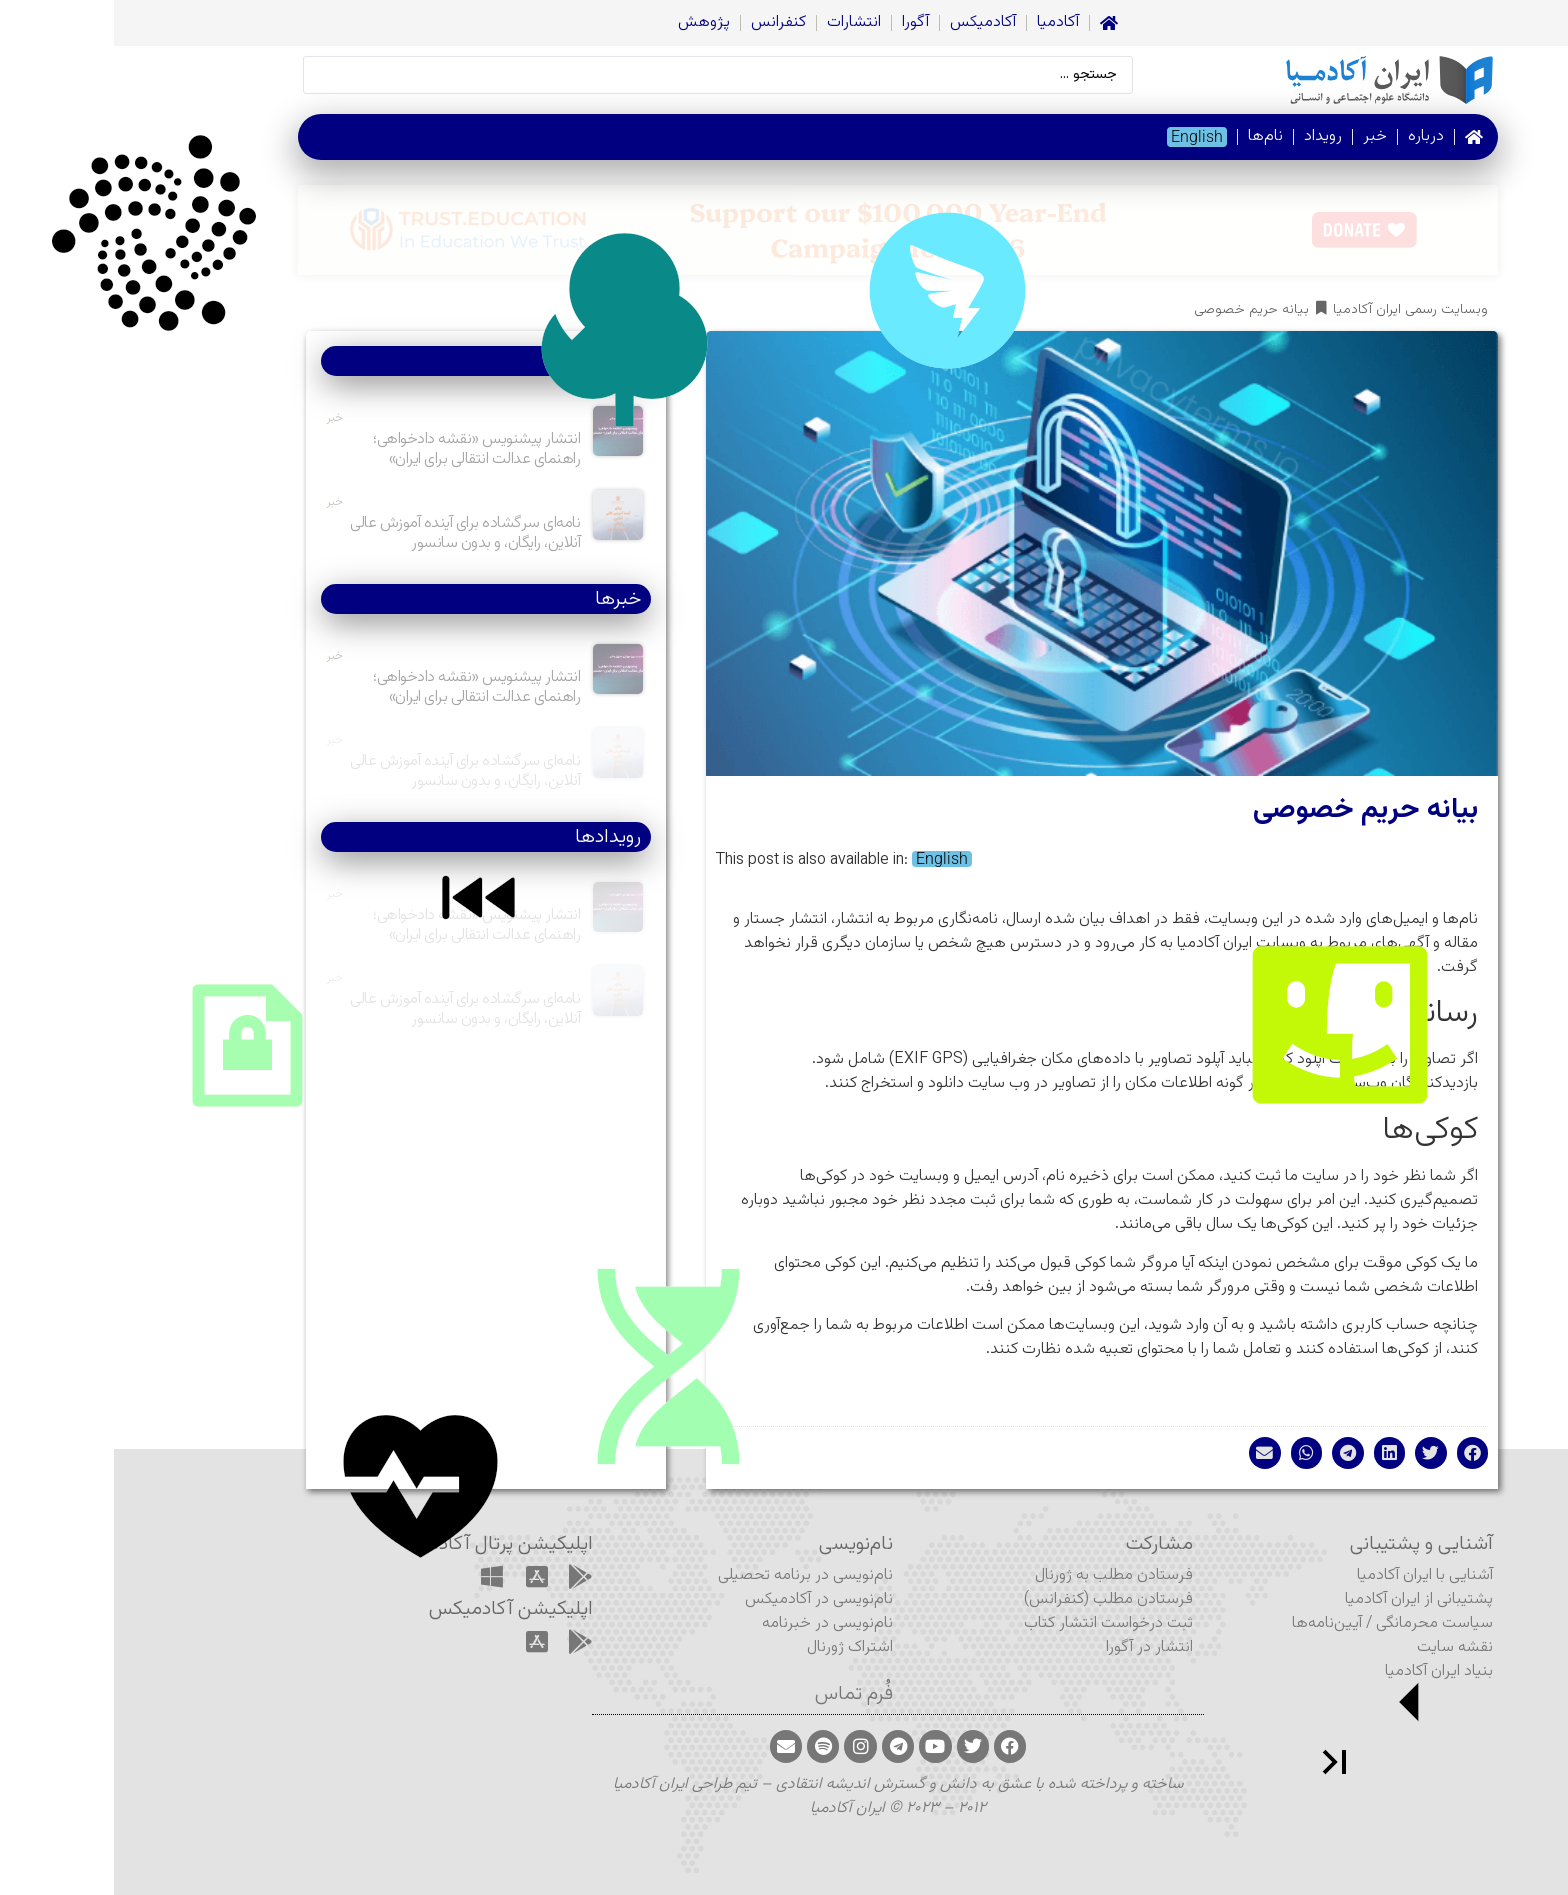 The image size is (1568, 1895). What do you see at coordinates (947, 290) in the screenshot?
I see `open DingTalk messaging app` at bounding box center [947, 290].